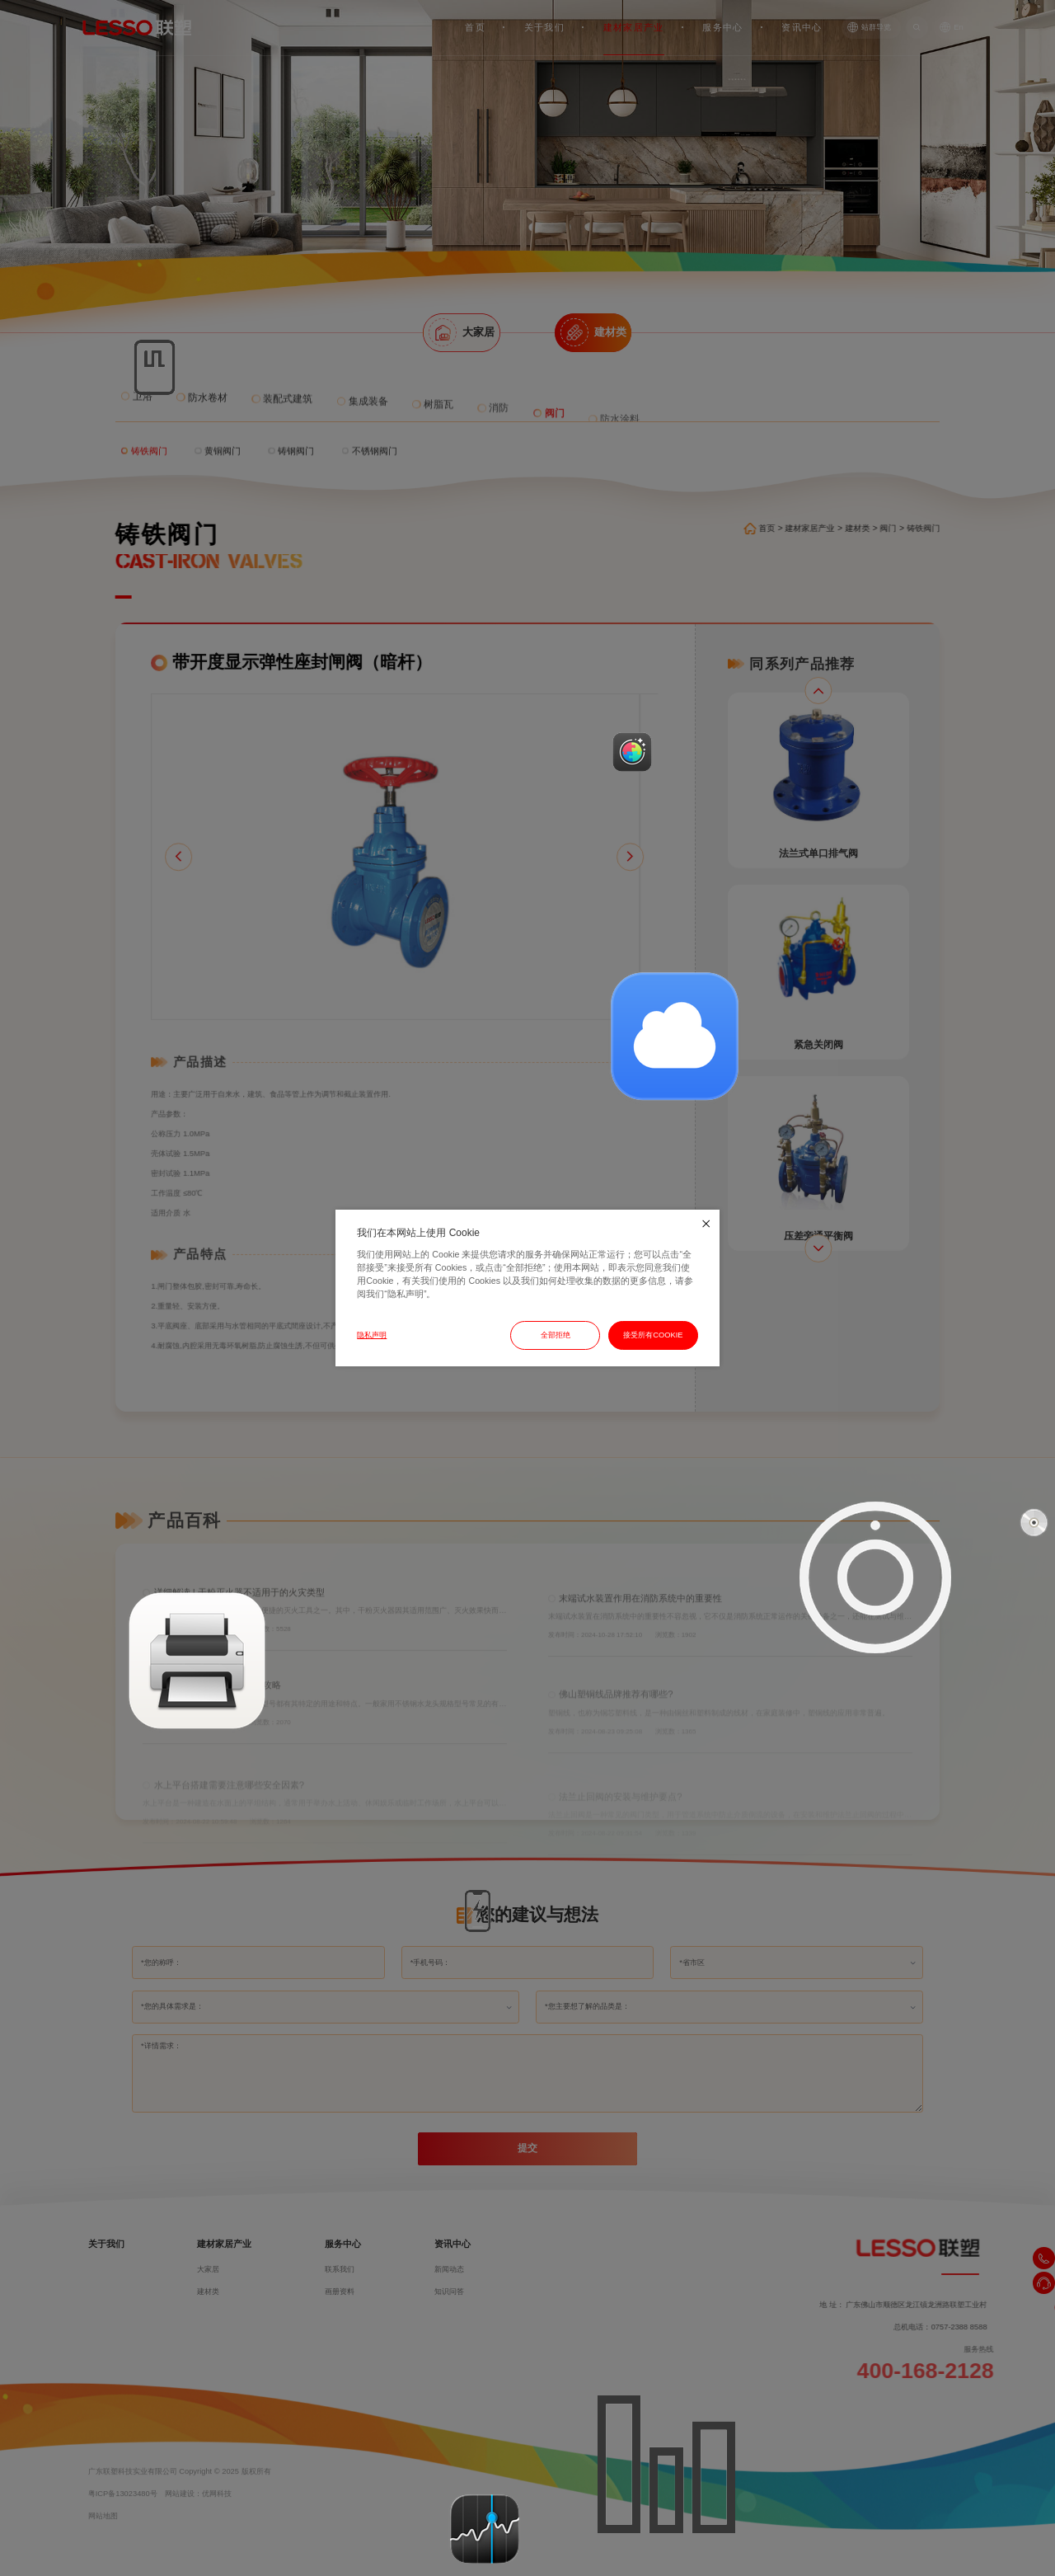 Image resolution: width=1055 pixels, height=2576 pixels. What do you see at coordinates (154, 367) in the screenshot?
I see `authenticate using a smartcard` at bounding box center [154, 367].